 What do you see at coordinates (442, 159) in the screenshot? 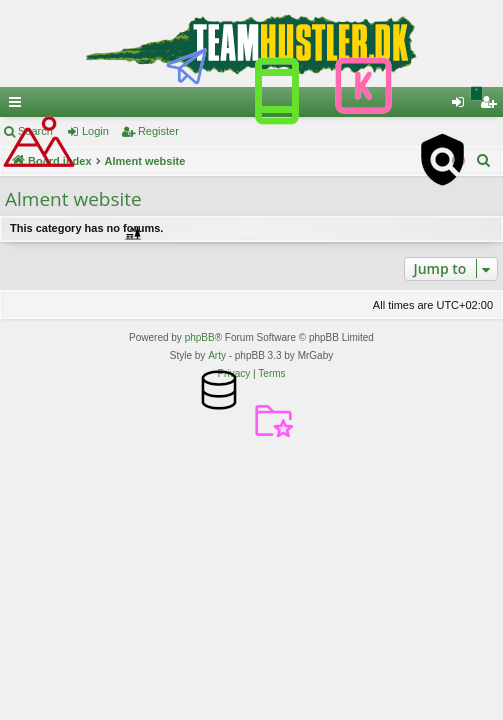
I see `view privacy policy or terms` at bounding box center [442, 159].